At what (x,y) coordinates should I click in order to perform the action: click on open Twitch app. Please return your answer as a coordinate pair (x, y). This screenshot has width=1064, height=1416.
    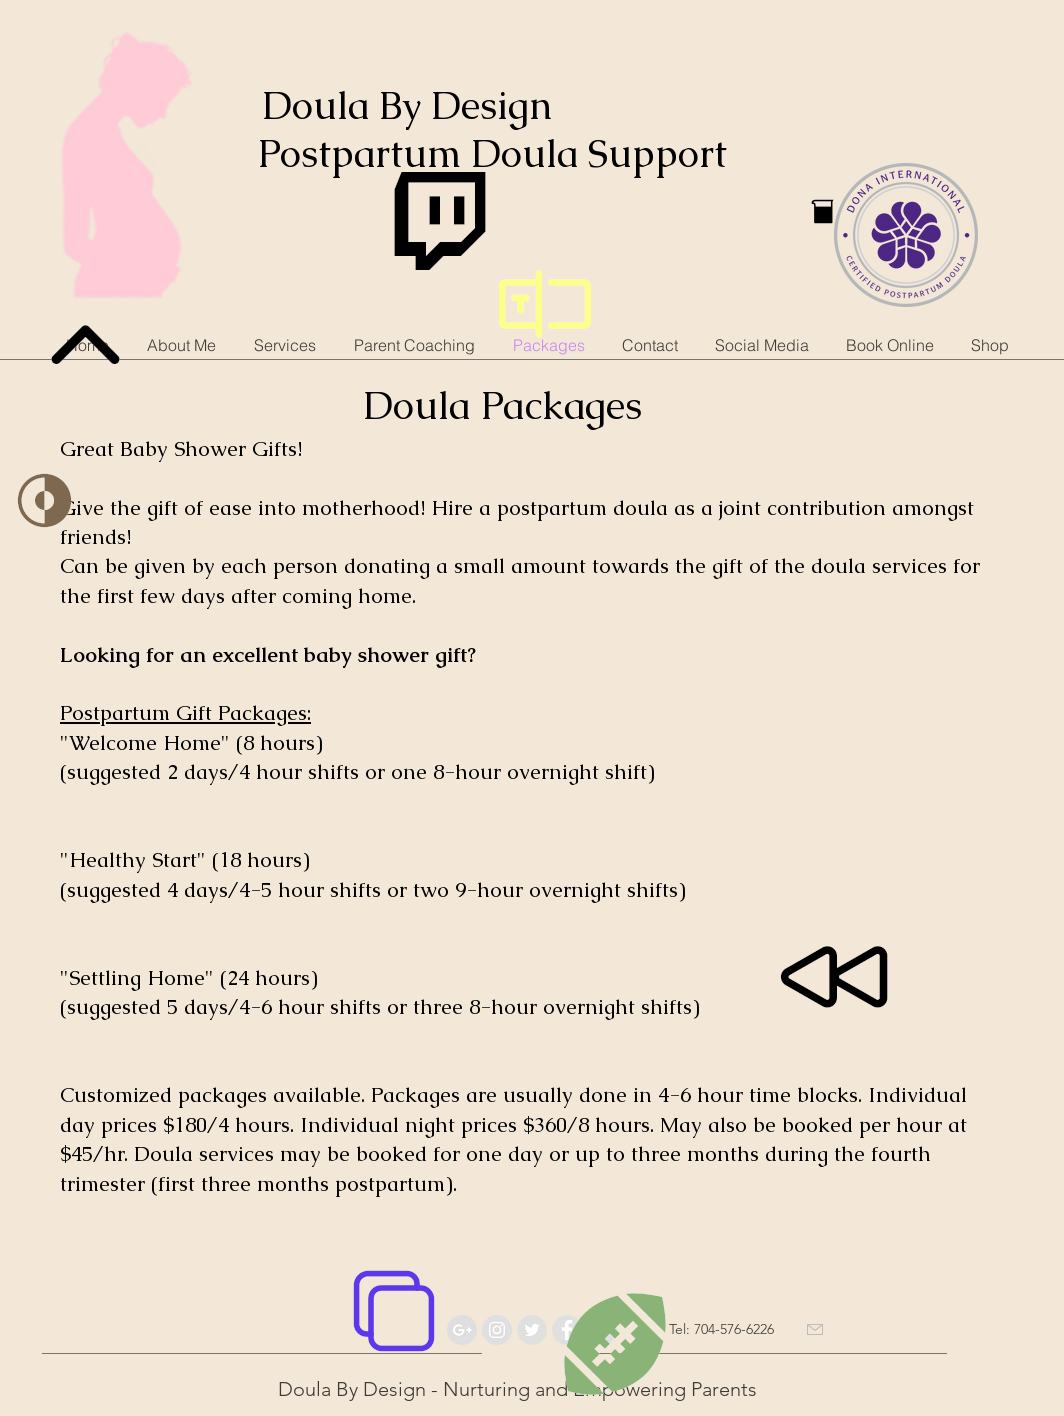
    Looking at the image, I should click on (440, 221).